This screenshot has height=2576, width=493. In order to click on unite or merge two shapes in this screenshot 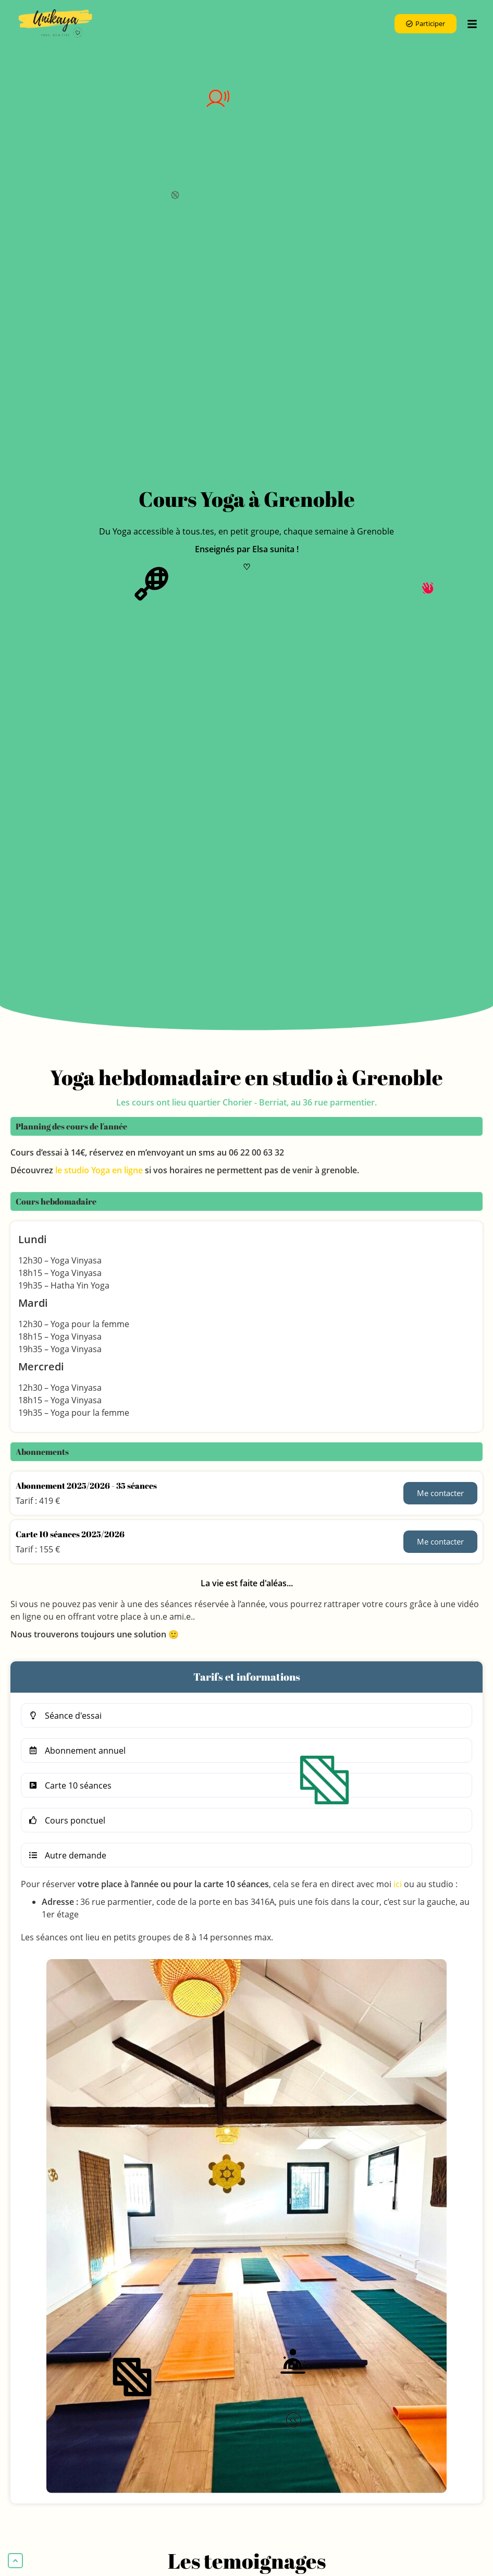, I will do `click(132, 2377)`.